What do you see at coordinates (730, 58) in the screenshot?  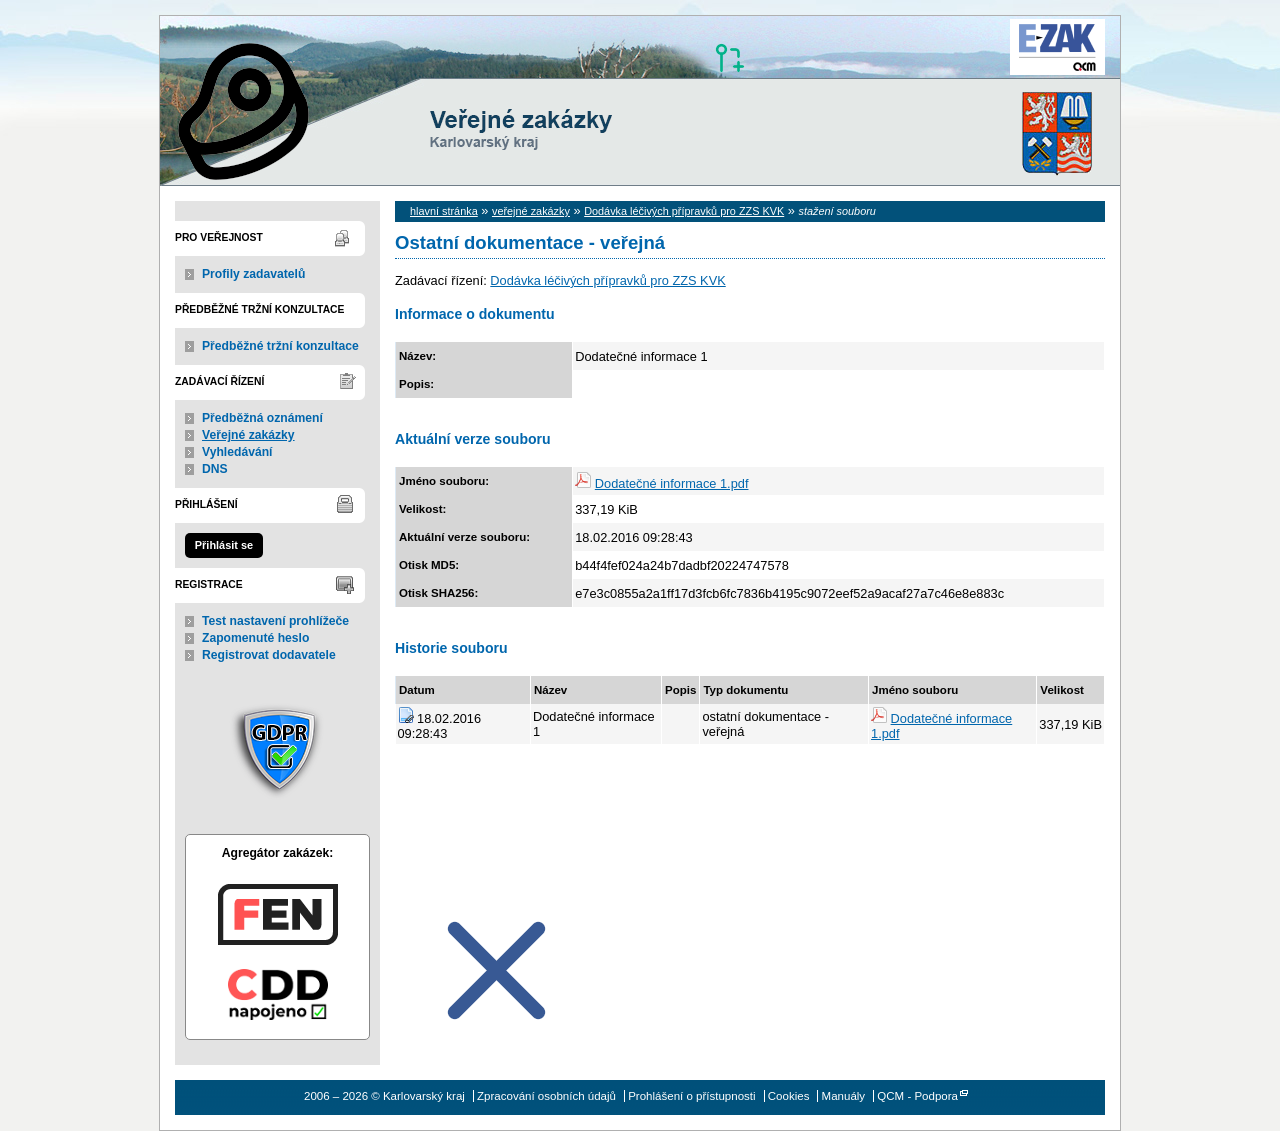 I see `create a new pull request` at bounding box center [730, 58].